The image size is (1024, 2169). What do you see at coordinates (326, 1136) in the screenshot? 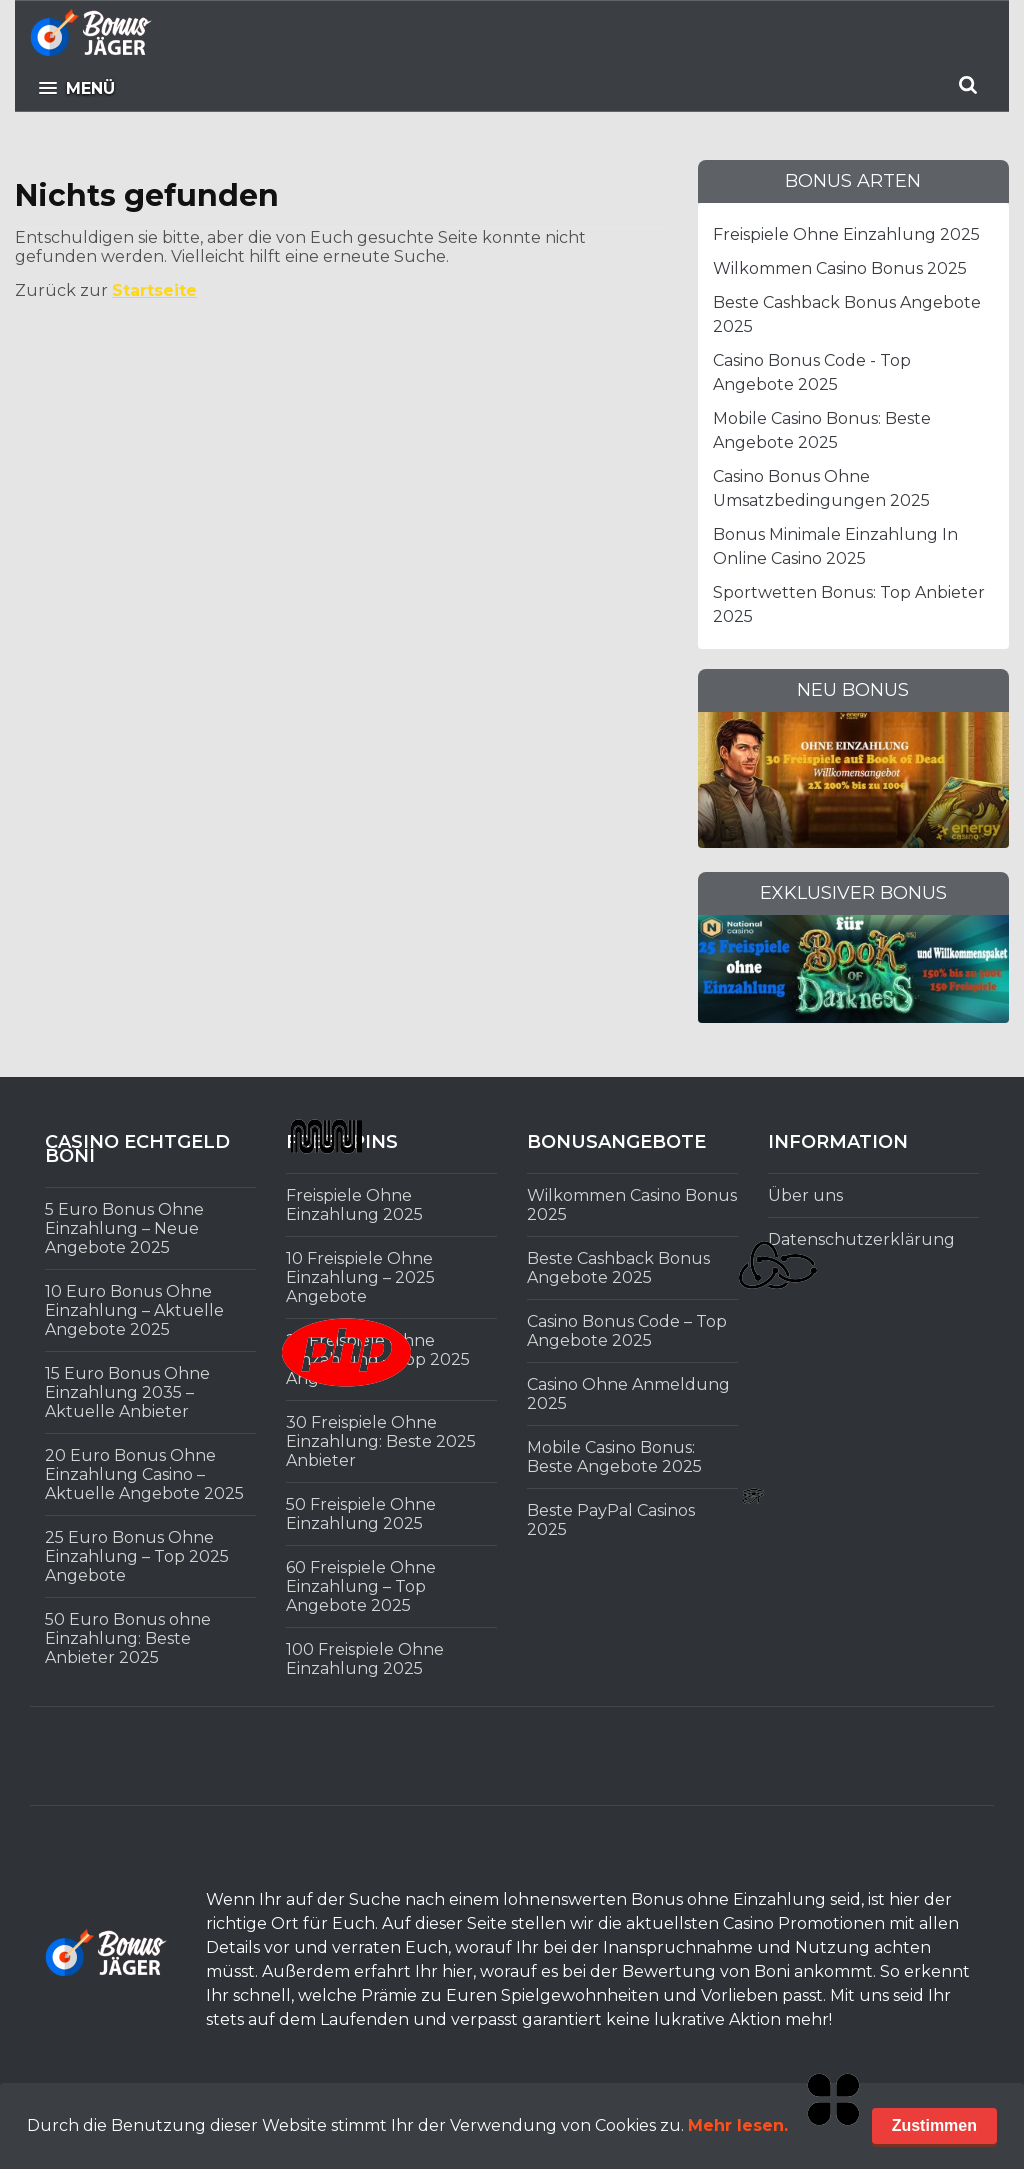
I see `san francisco municipal railway (muni) logo` at bounding box center [326, 1136].